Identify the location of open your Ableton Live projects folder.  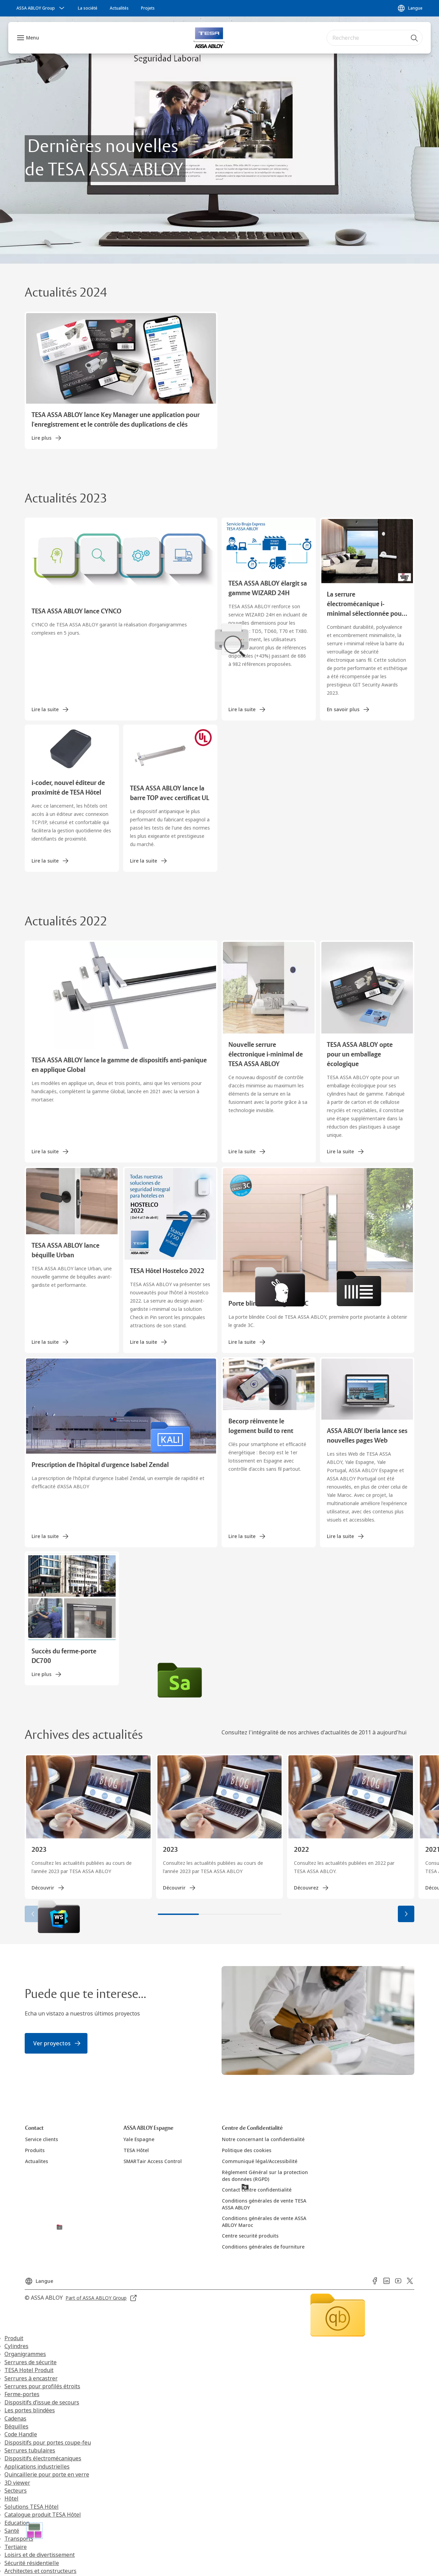
(359, 1290).